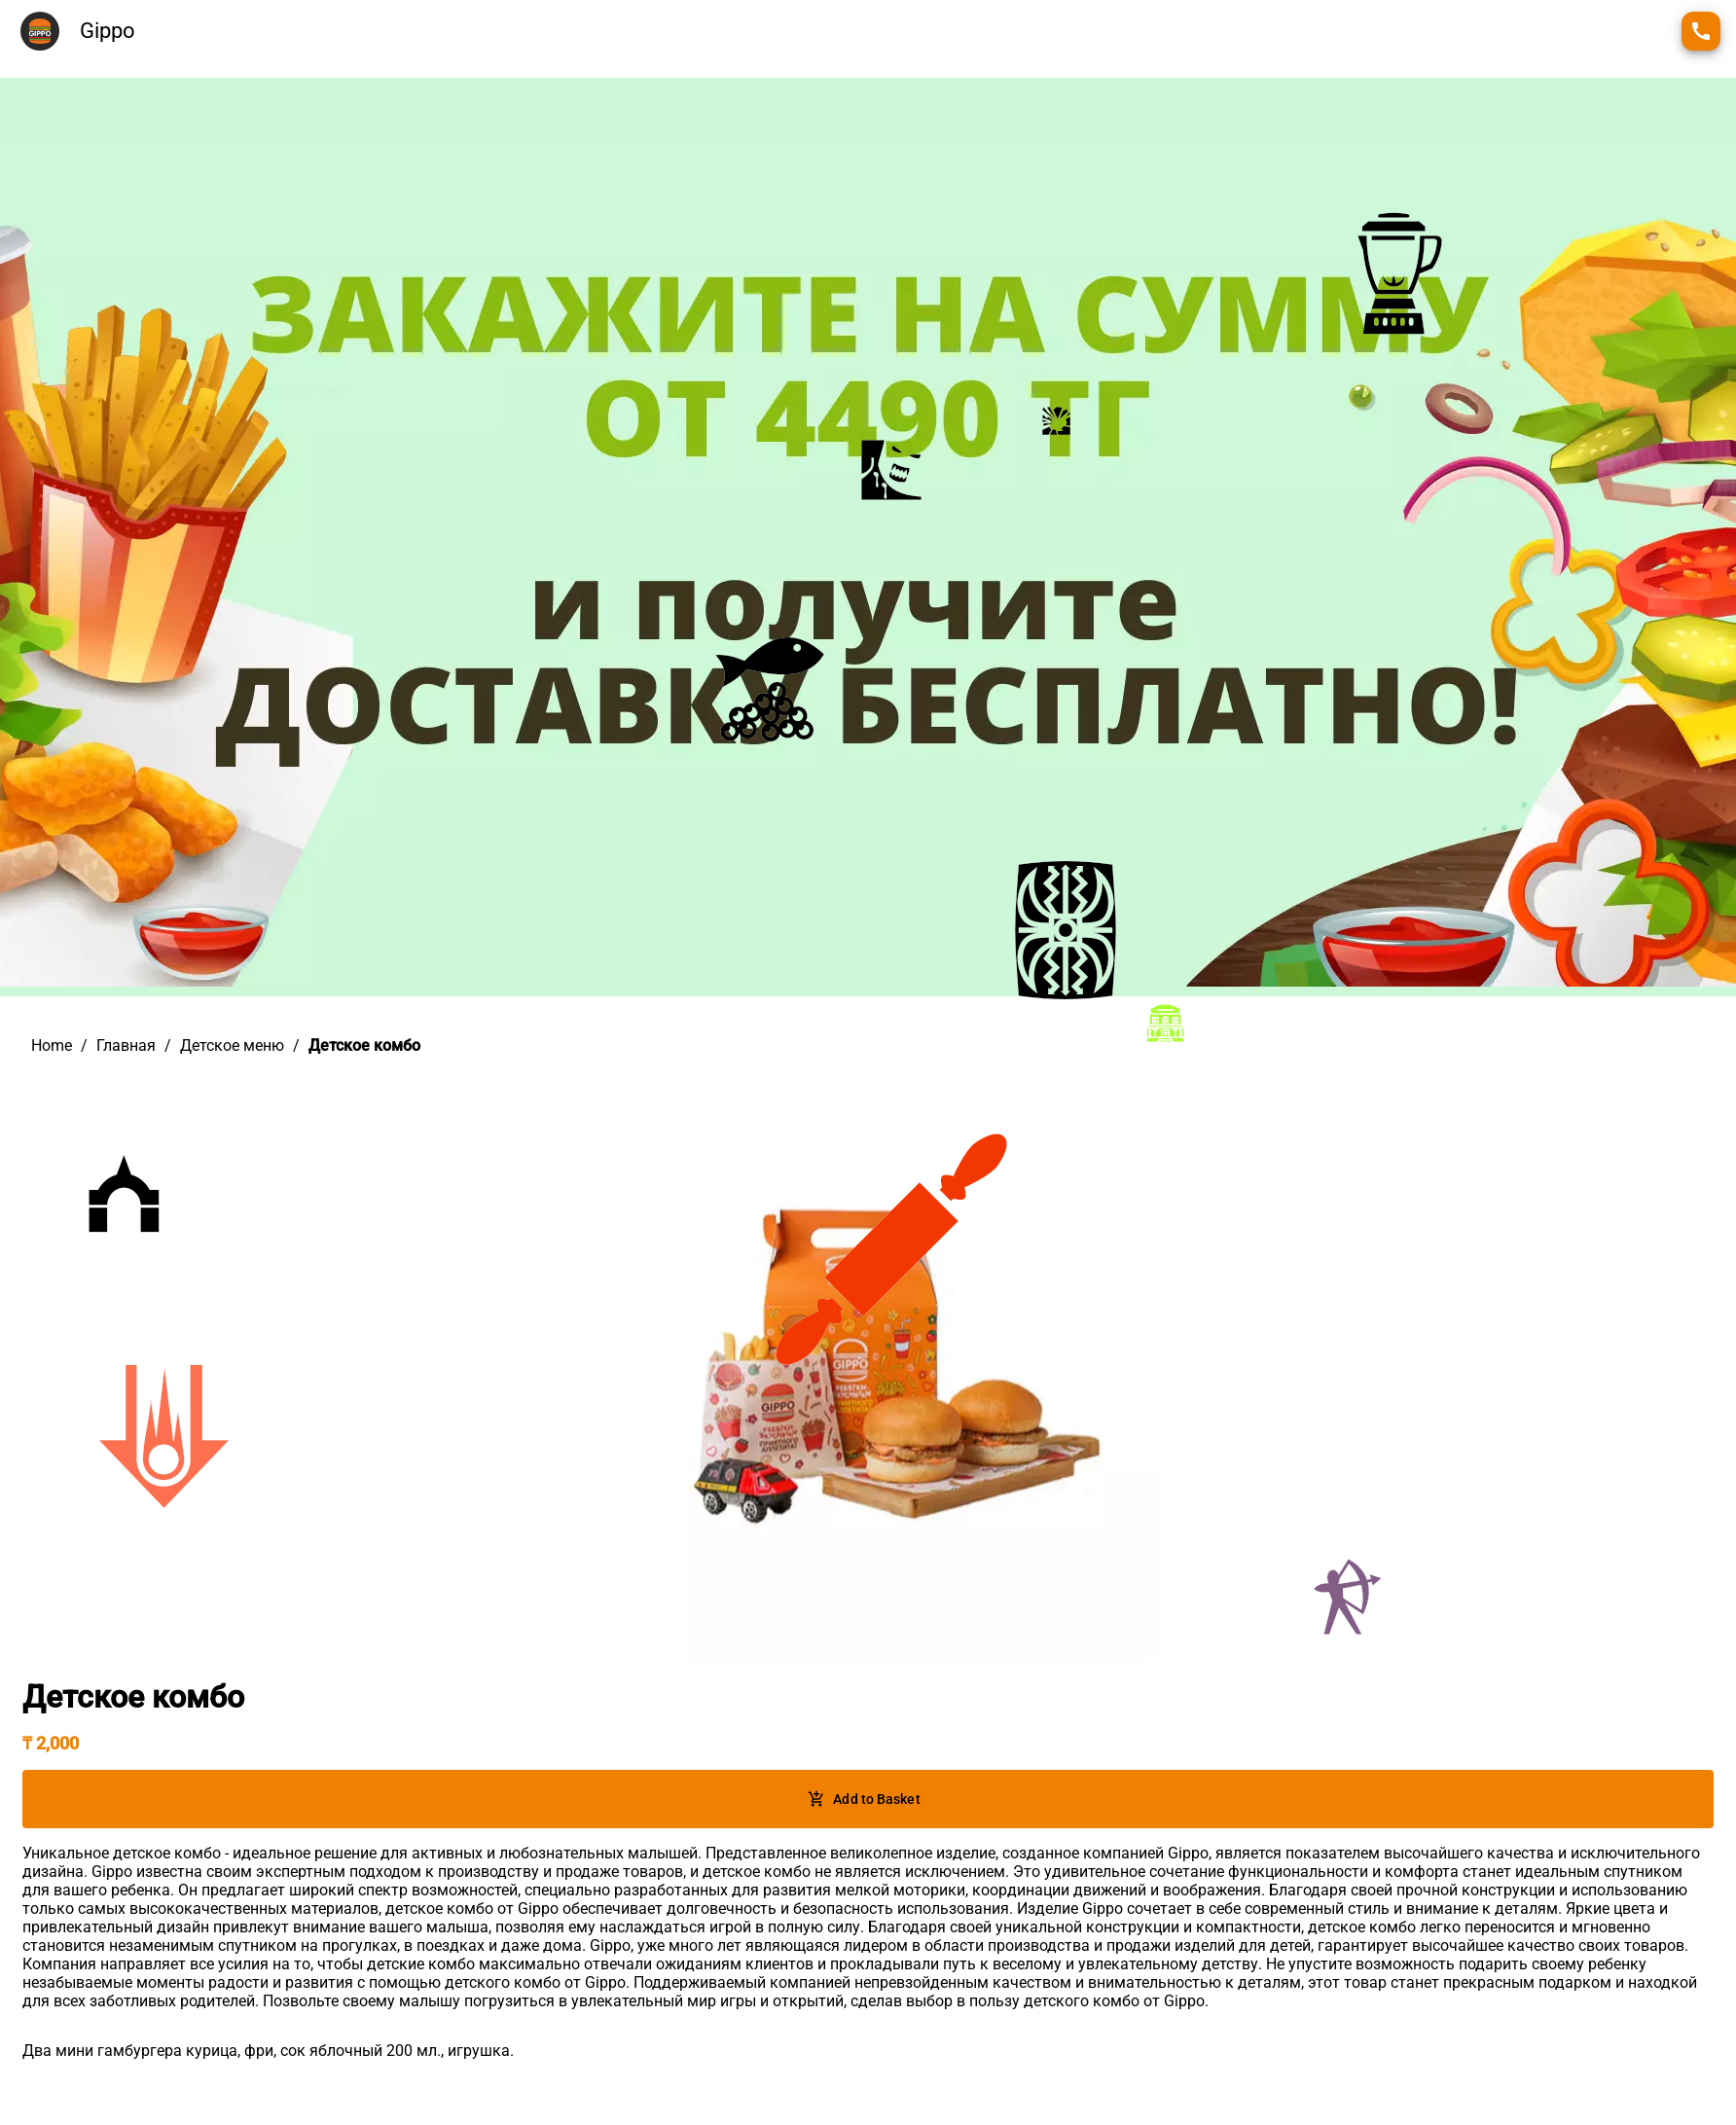 Image resolution: width=1736 pixels, height=2125 pixels. I want to click on access blending or mixing tools, so click(1393, 273).